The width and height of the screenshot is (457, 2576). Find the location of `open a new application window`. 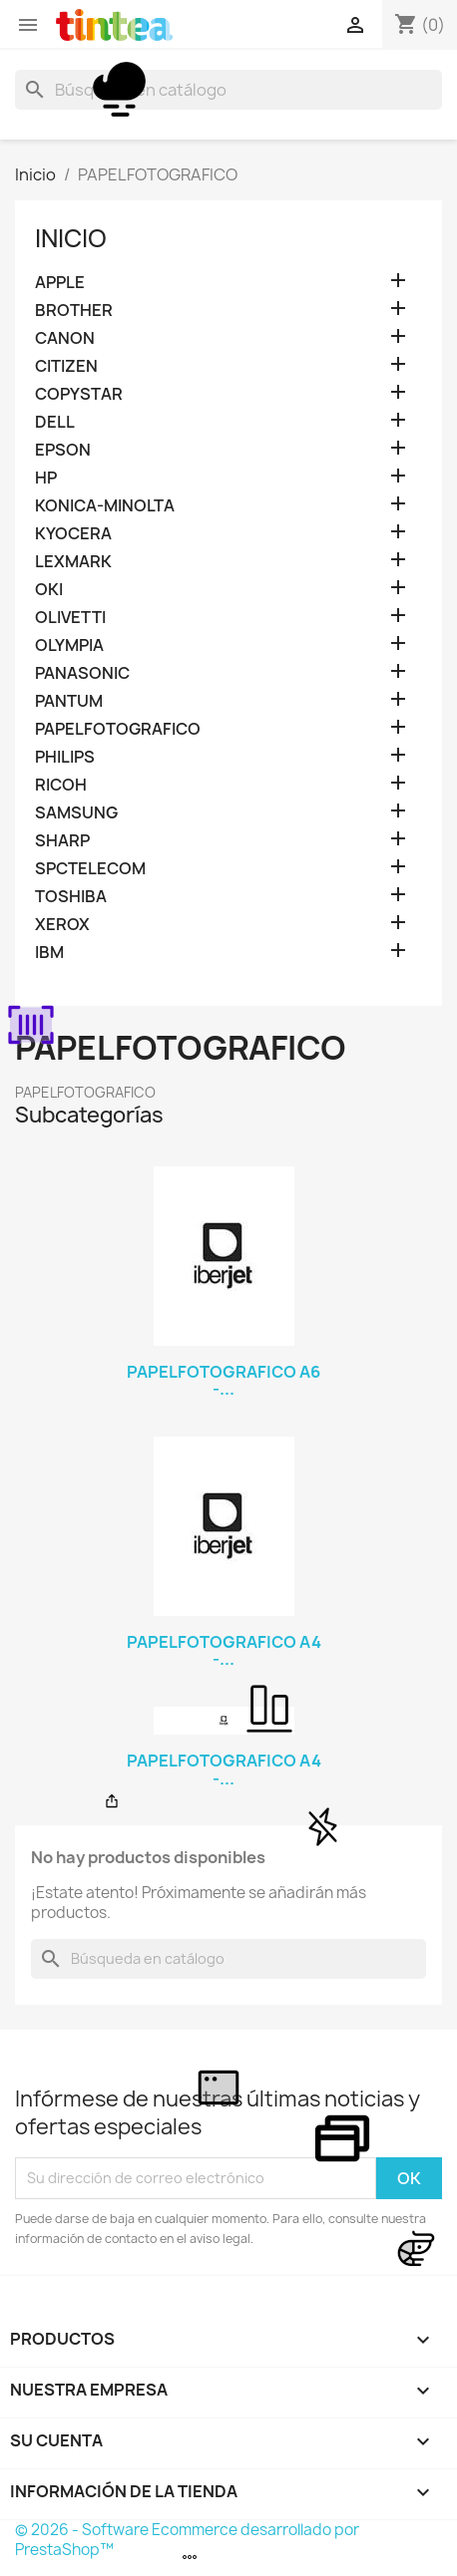

open a new application window is located at coordinates (219, 2088).